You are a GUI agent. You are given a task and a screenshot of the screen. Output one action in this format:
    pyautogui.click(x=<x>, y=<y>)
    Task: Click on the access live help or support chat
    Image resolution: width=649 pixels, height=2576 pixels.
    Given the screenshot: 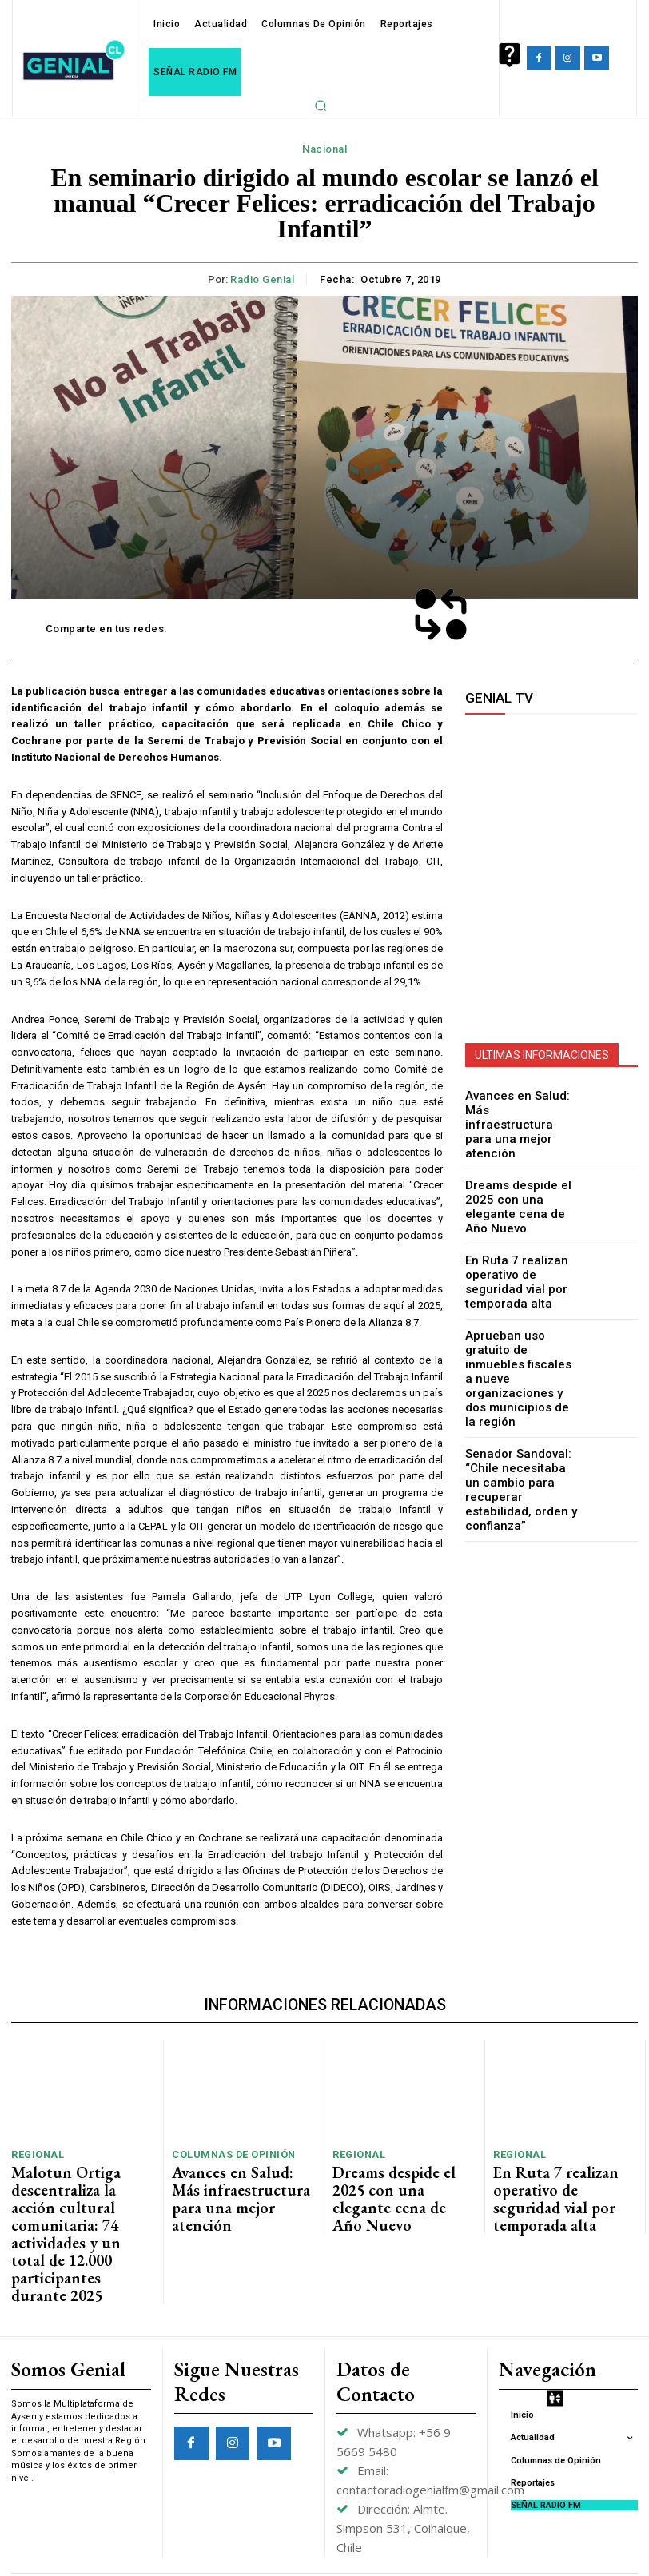 What is the action you would take?
    pyautogui.click(x=509, y=54)
    